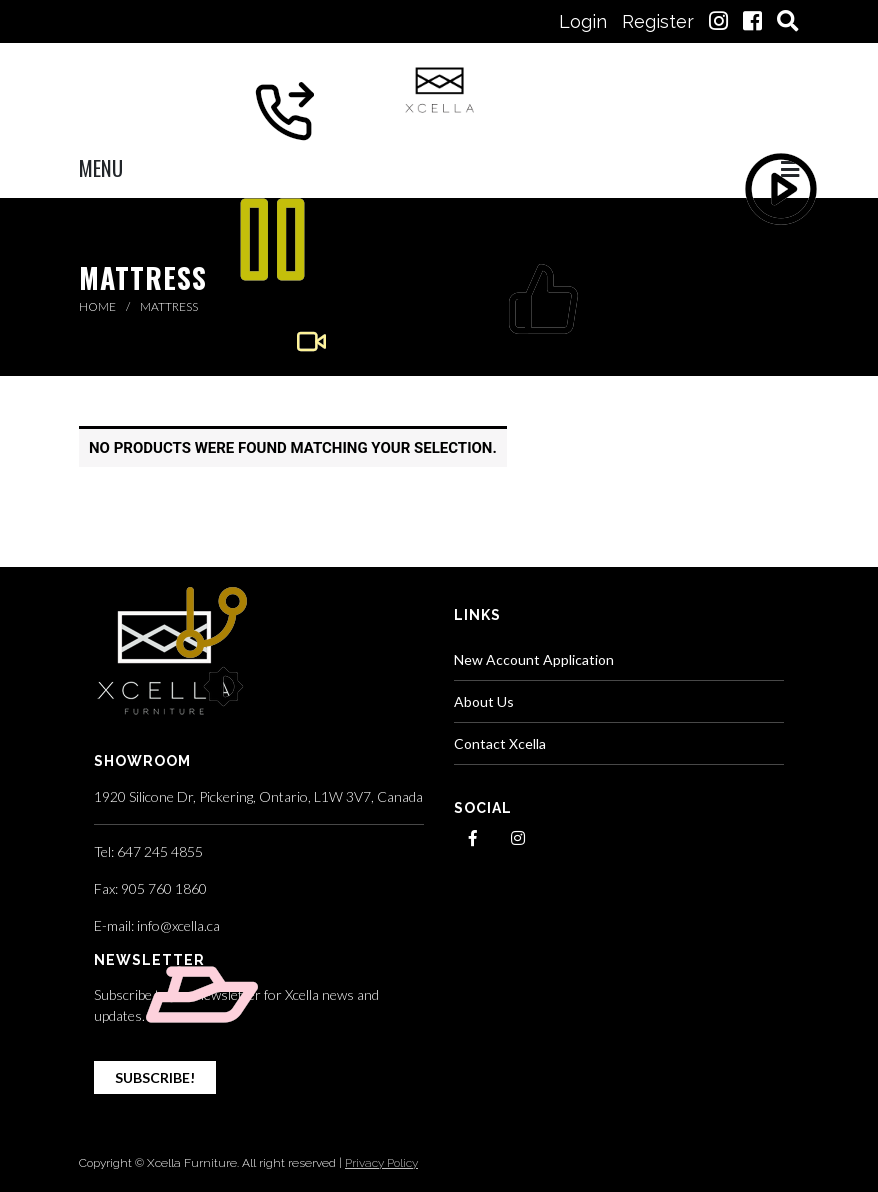  What do you see at coordinates (645, 1043) in the screenshot?
I see `view content in headline or list format` at bounding box center [645, 1043].